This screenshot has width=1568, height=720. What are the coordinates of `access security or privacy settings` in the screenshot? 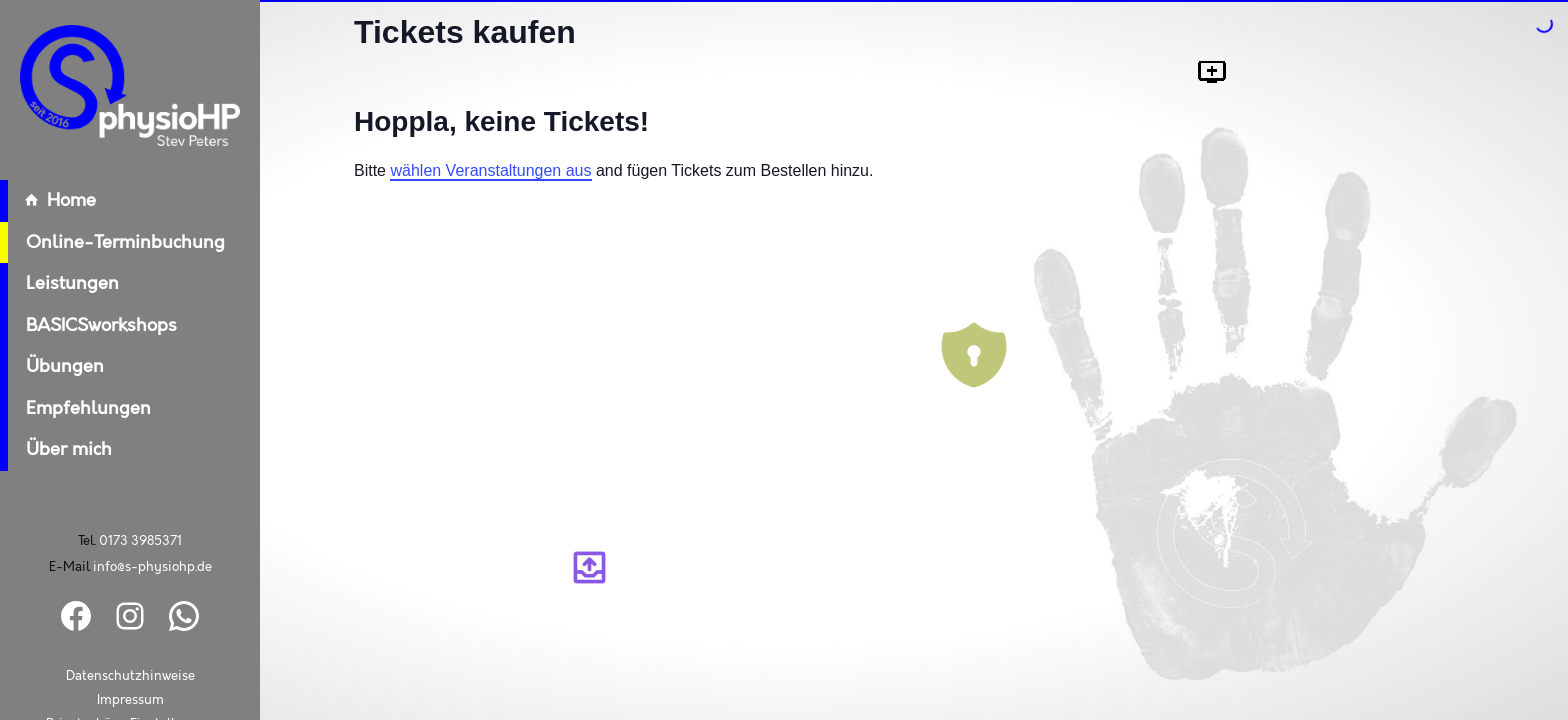 It's located at (974, 355).